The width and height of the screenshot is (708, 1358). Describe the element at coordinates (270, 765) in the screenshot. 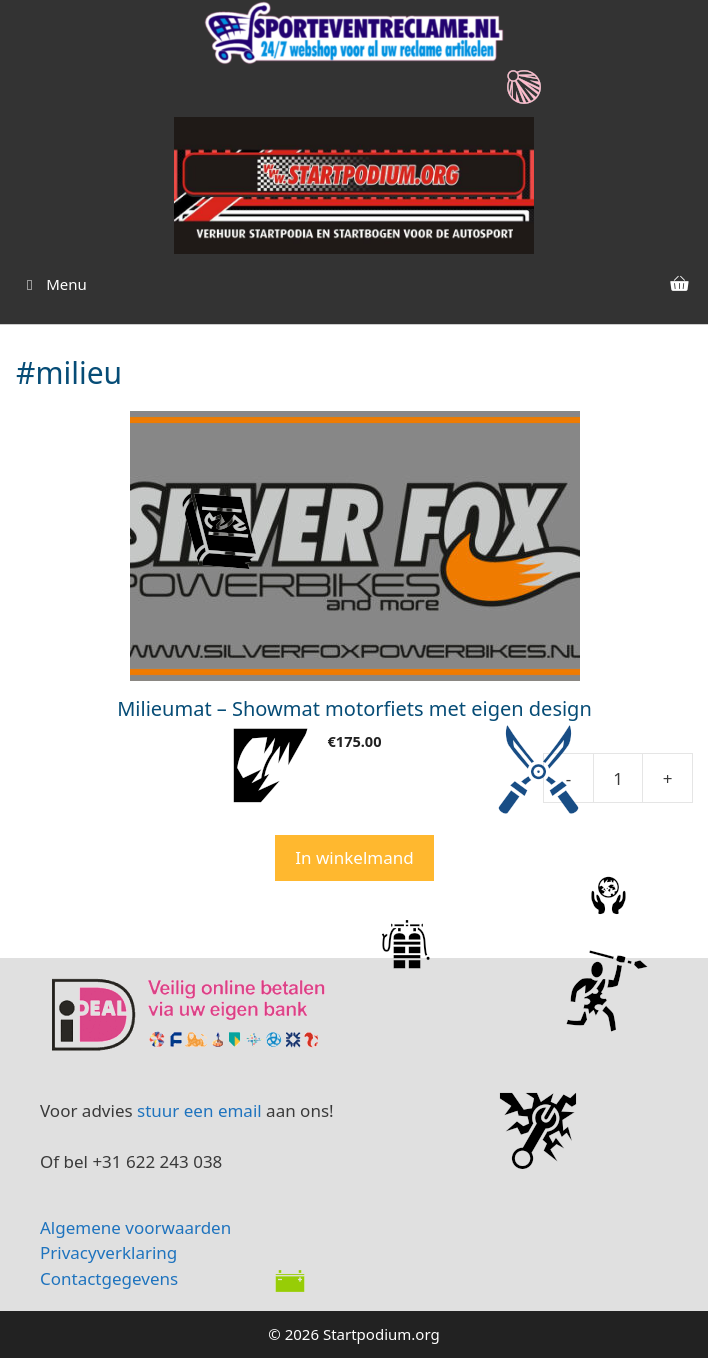

I see `select ent or tree creature character` at that location.